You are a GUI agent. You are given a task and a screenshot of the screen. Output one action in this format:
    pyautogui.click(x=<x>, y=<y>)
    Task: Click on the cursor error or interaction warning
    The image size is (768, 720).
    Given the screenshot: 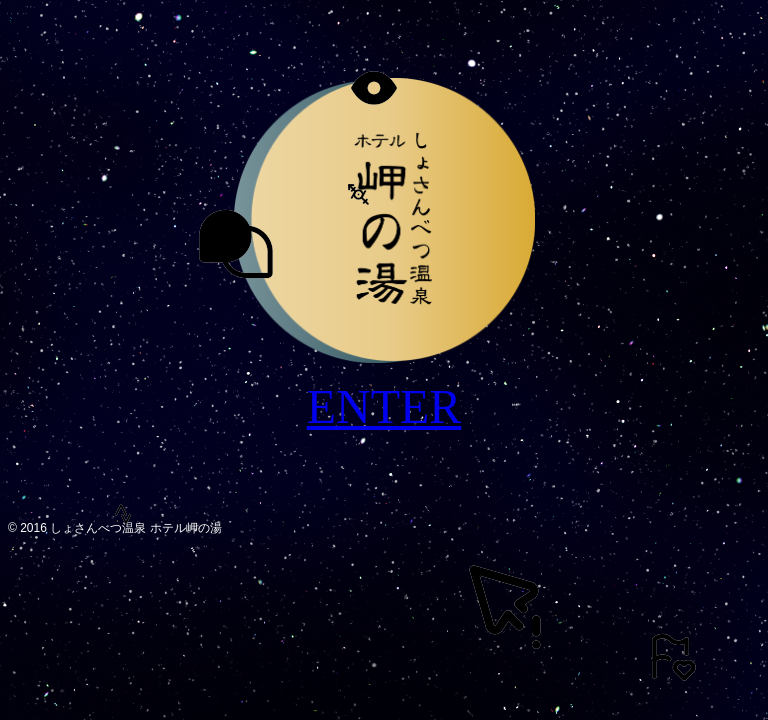 What is the action you would take?
    pyautogui.click(x=507, y=603)
    